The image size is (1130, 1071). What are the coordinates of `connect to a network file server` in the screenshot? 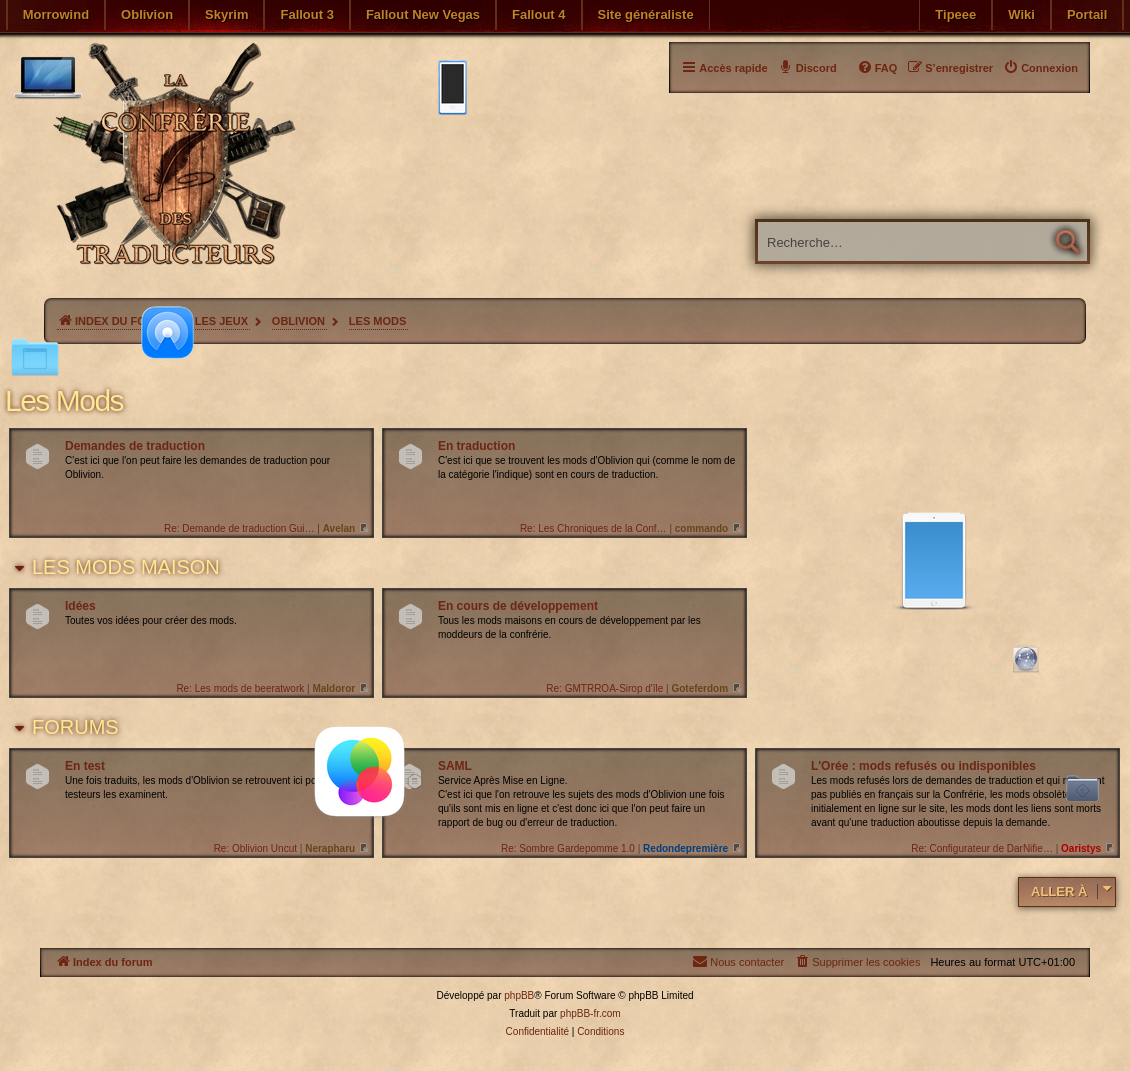 It's located at (1026, 659).